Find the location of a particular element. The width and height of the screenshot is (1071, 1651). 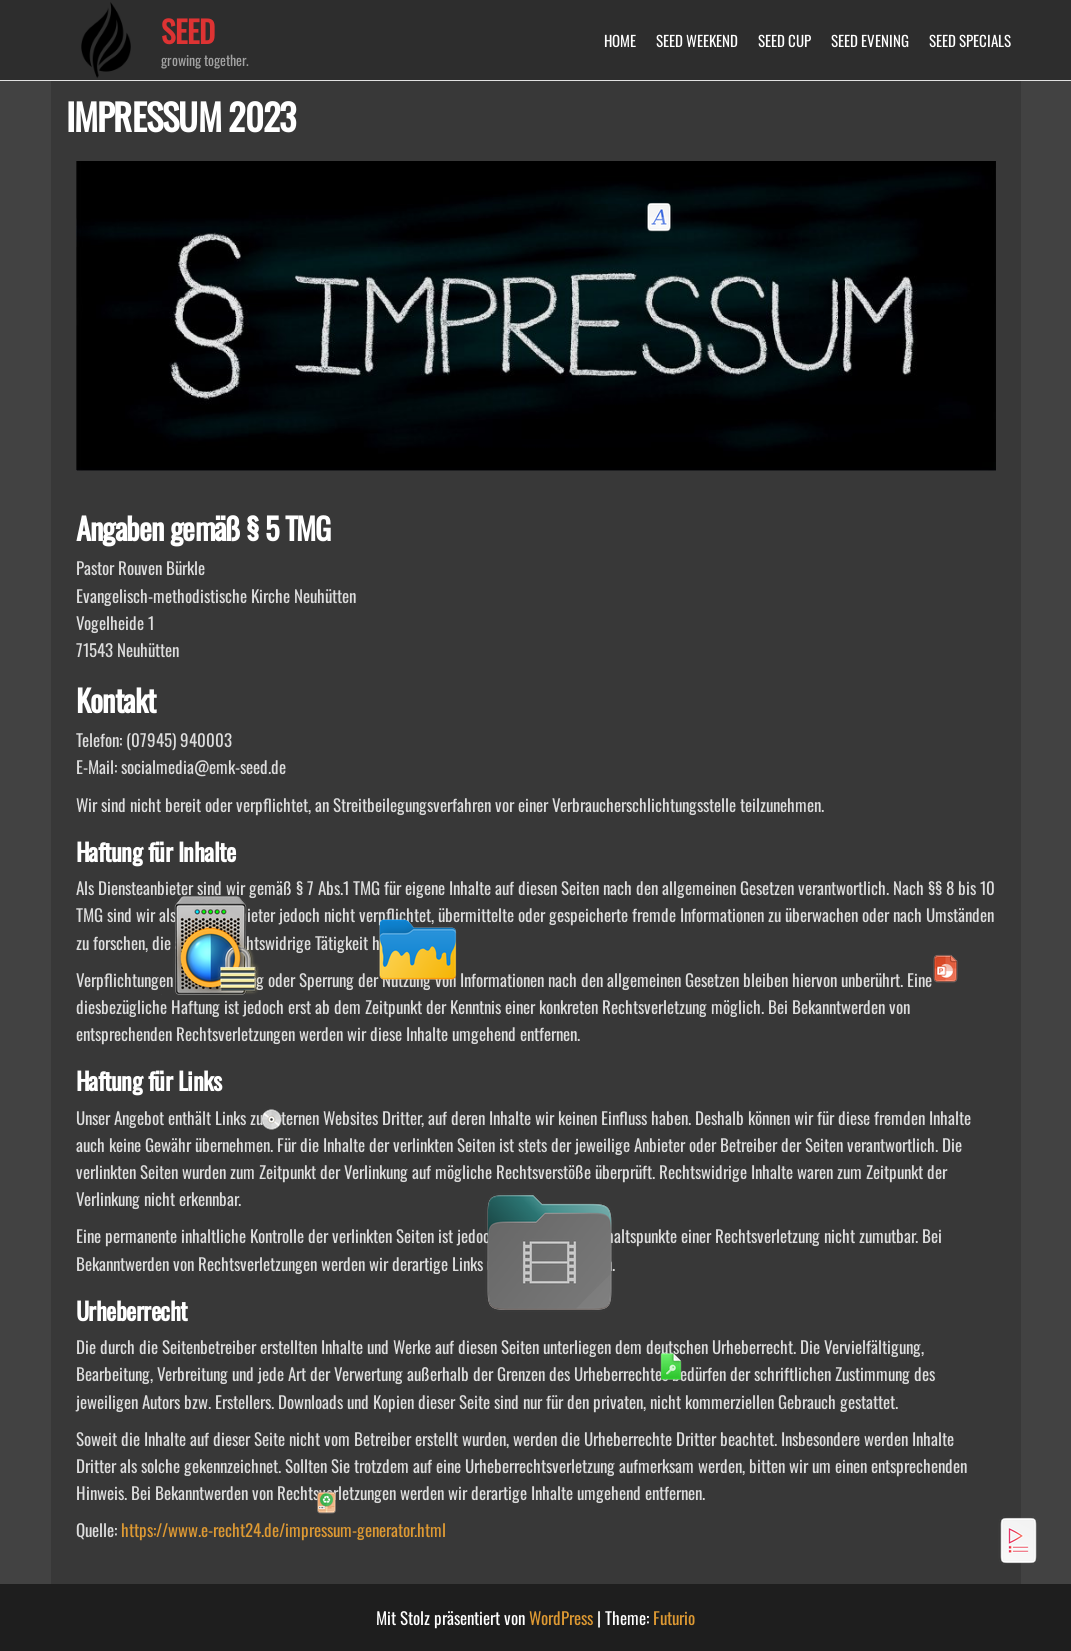

an mpegurl audio playlist file is located at coordinates (1018, 1540).